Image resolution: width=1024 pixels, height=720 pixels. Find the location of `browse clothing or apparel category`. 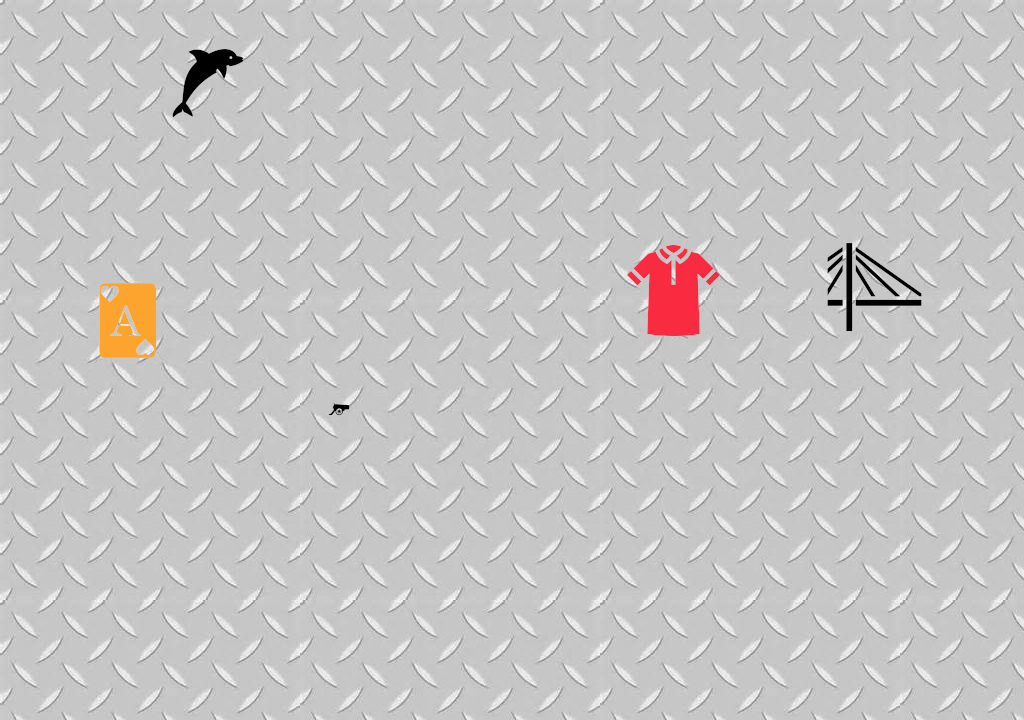

browse clothing or apparel category is located at coordinates (673, 290).